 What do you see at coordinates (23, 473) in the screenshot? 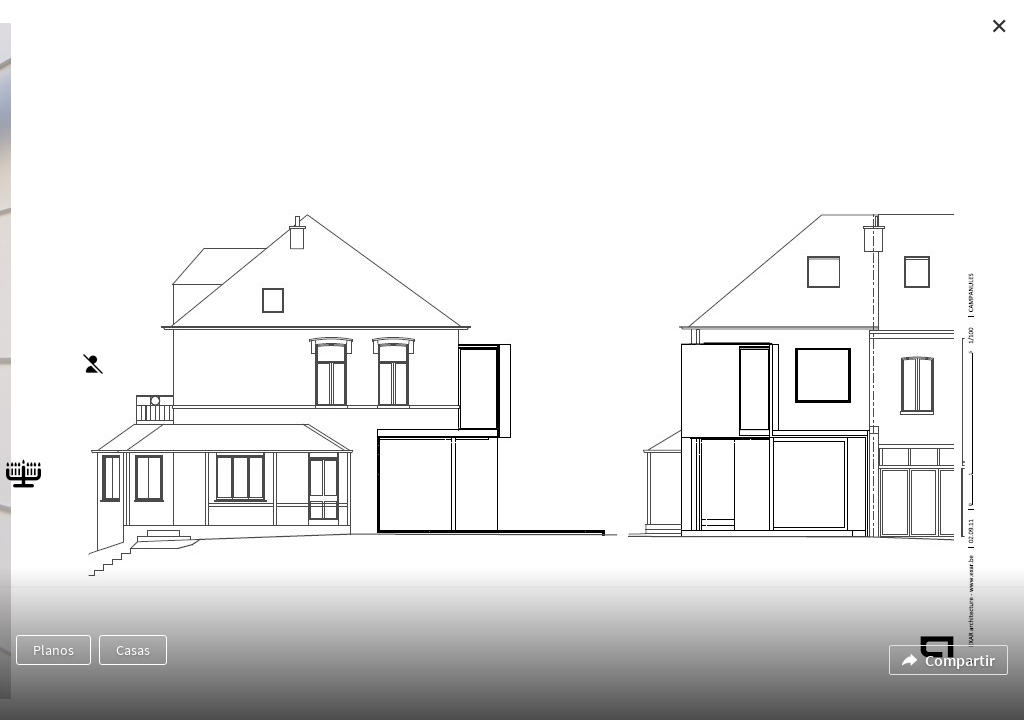
I see `indicates Hanukkah-related content or events` at bounding box center [23, 473].